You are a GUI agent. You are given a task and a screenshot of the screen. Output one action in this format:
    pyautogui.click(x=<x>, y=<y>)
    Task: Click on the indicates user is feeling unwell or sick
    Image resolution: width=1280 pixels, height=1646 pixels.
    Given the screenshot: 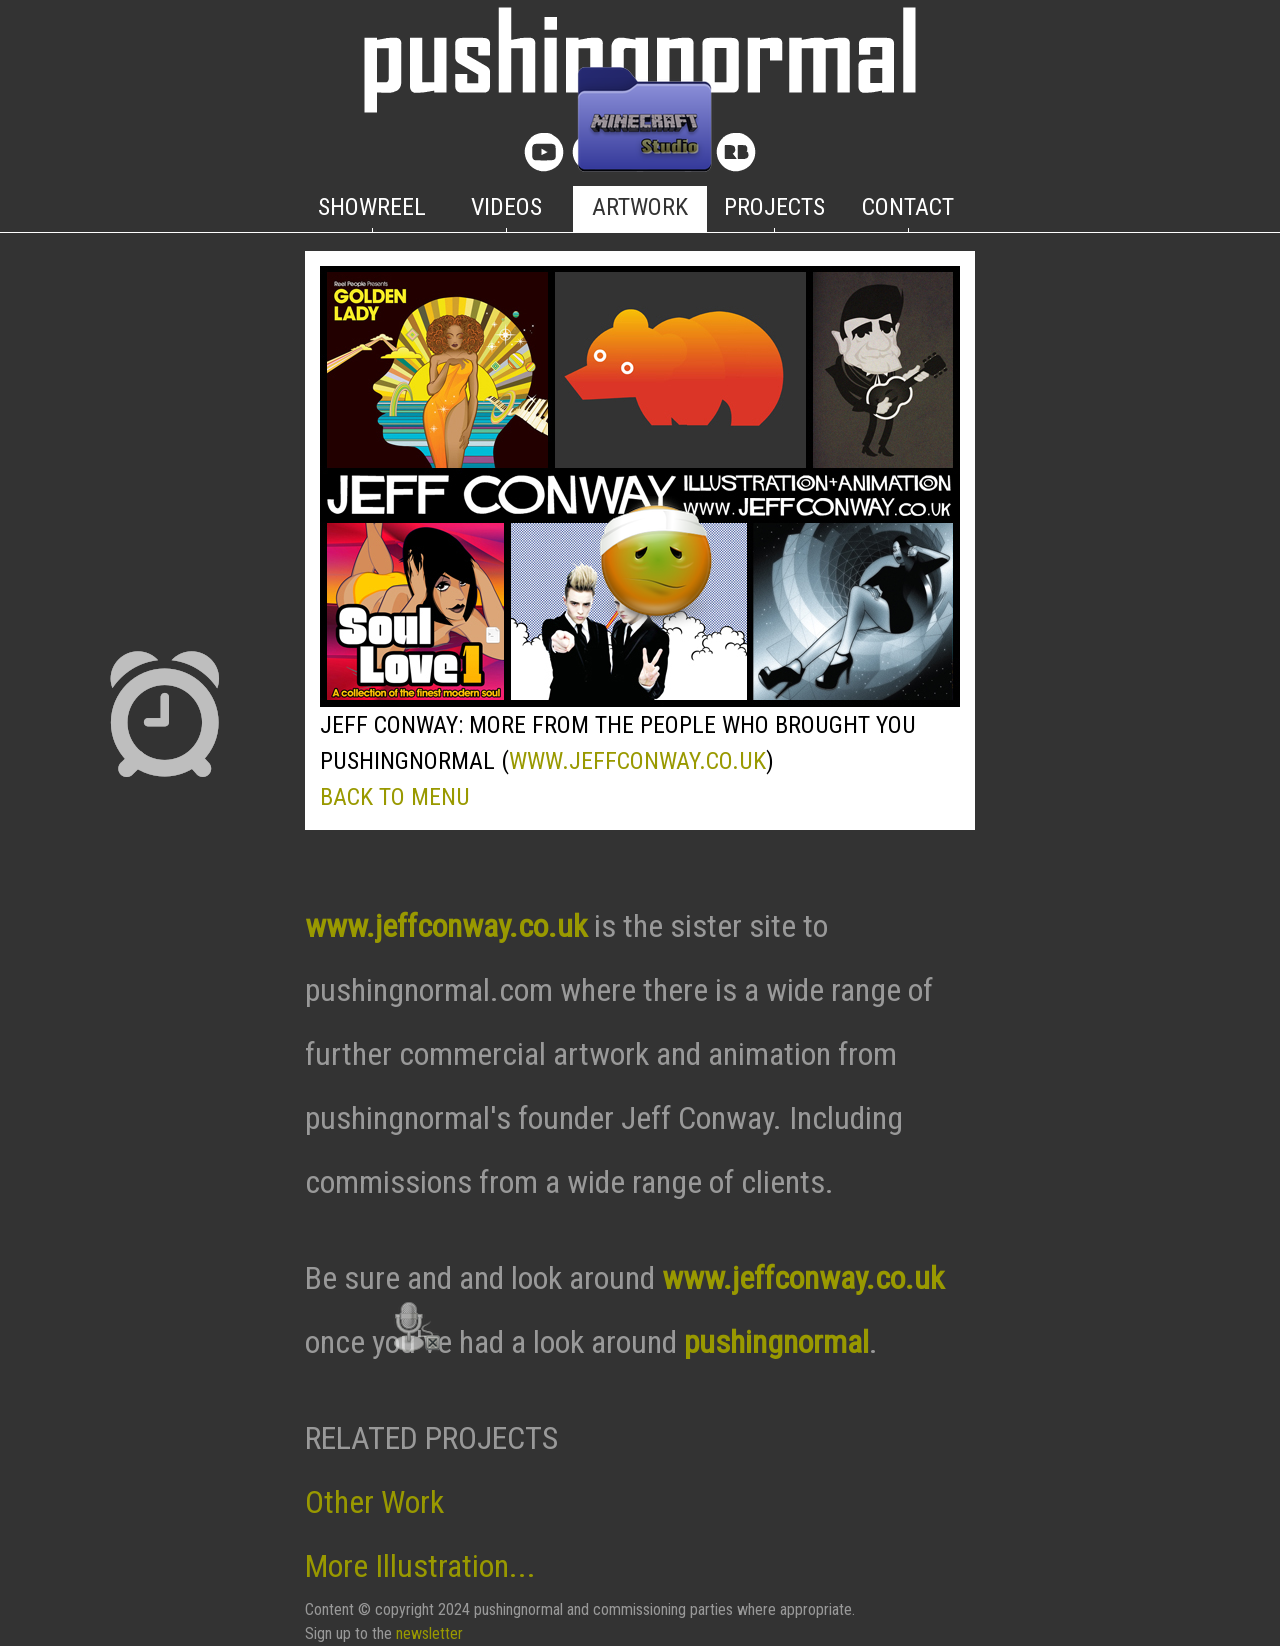 What is the action you would take?
    pyautogui.click(x=657, y=566)
    